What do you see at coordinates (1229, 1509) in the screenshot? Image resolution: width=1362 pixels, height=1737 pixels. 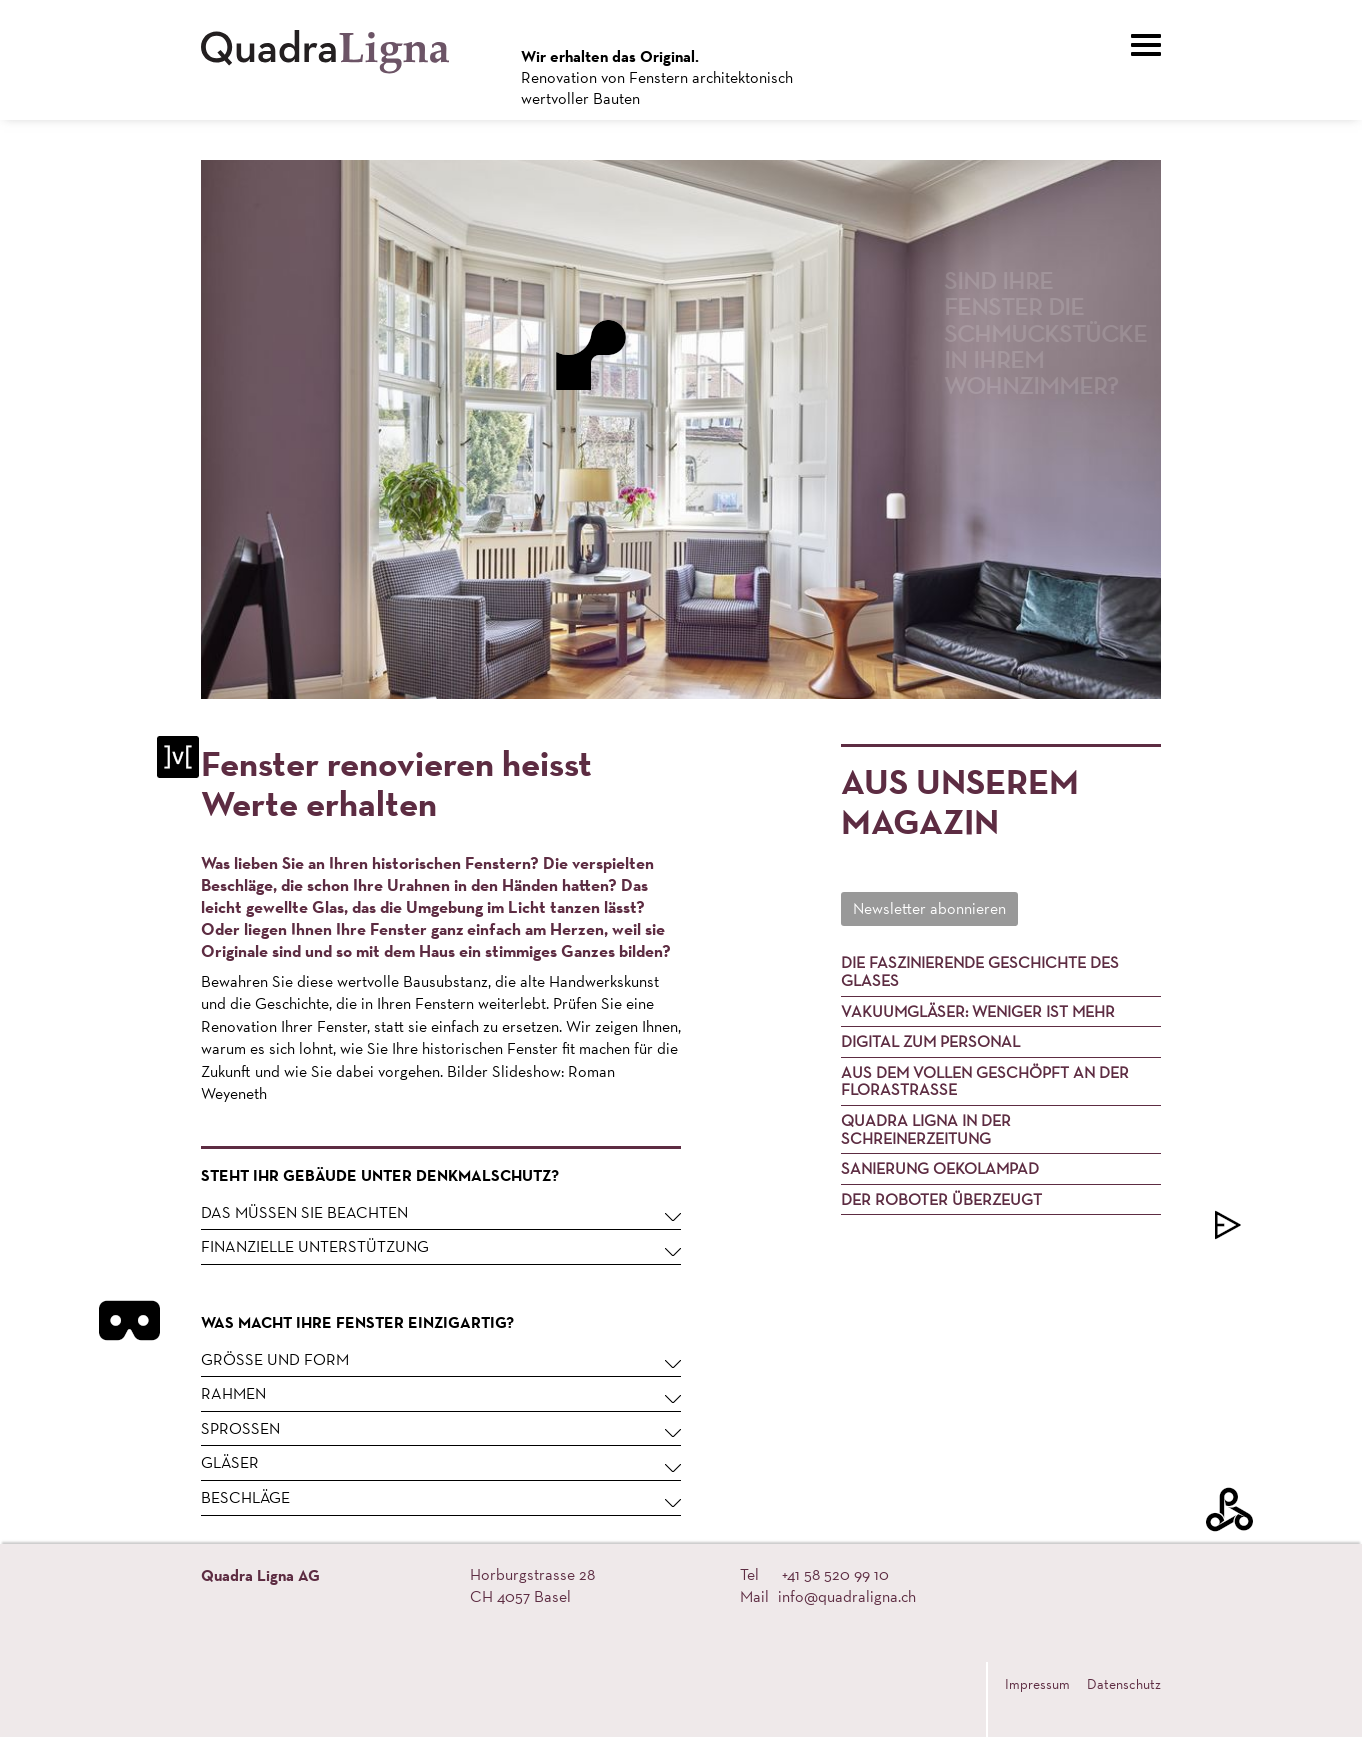 I see `access Google Dataproc cloud service` at bounding box center [1229, 1509].